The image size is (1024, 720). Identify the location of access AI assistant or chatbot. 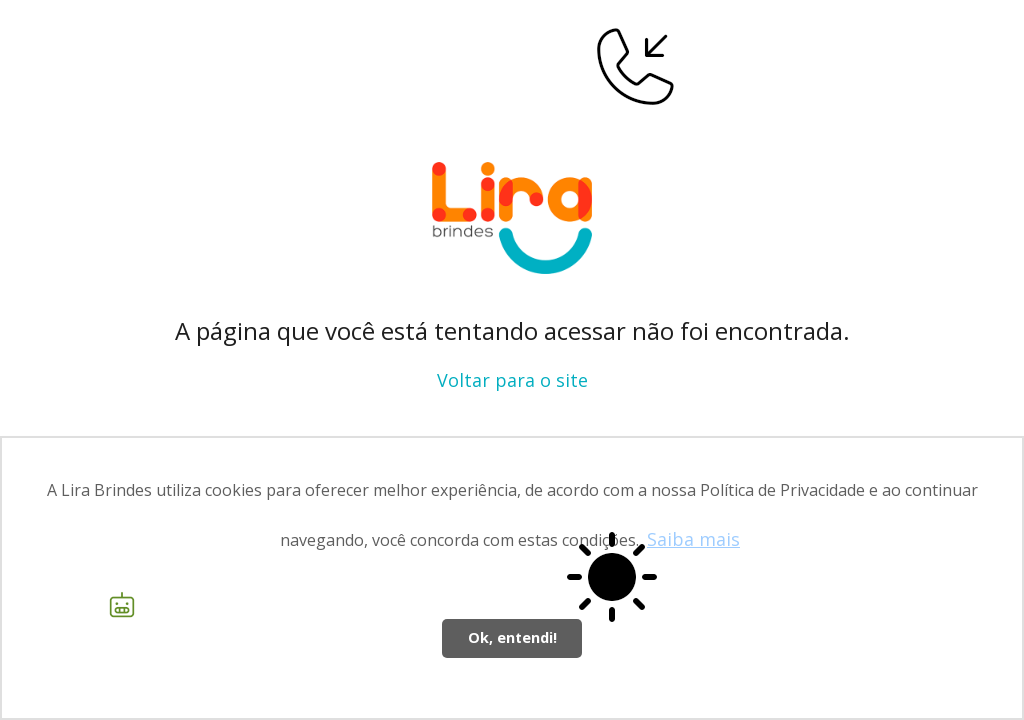
(122, 606).